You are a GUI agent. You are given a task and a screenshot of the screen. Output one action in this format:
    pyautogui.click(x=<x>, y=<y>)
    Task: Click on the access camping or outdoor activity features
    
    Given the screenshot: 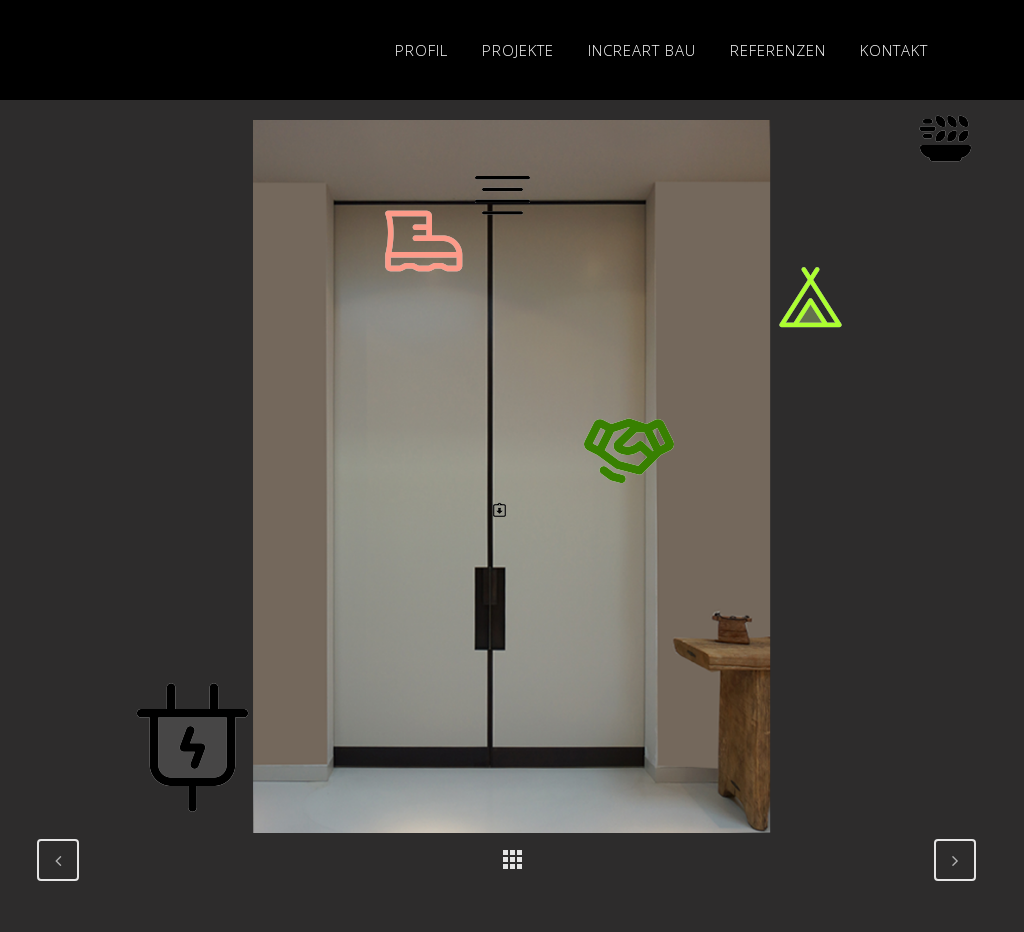 What is the action you would take?
    pyautogui.click(x=810, y=300)
    